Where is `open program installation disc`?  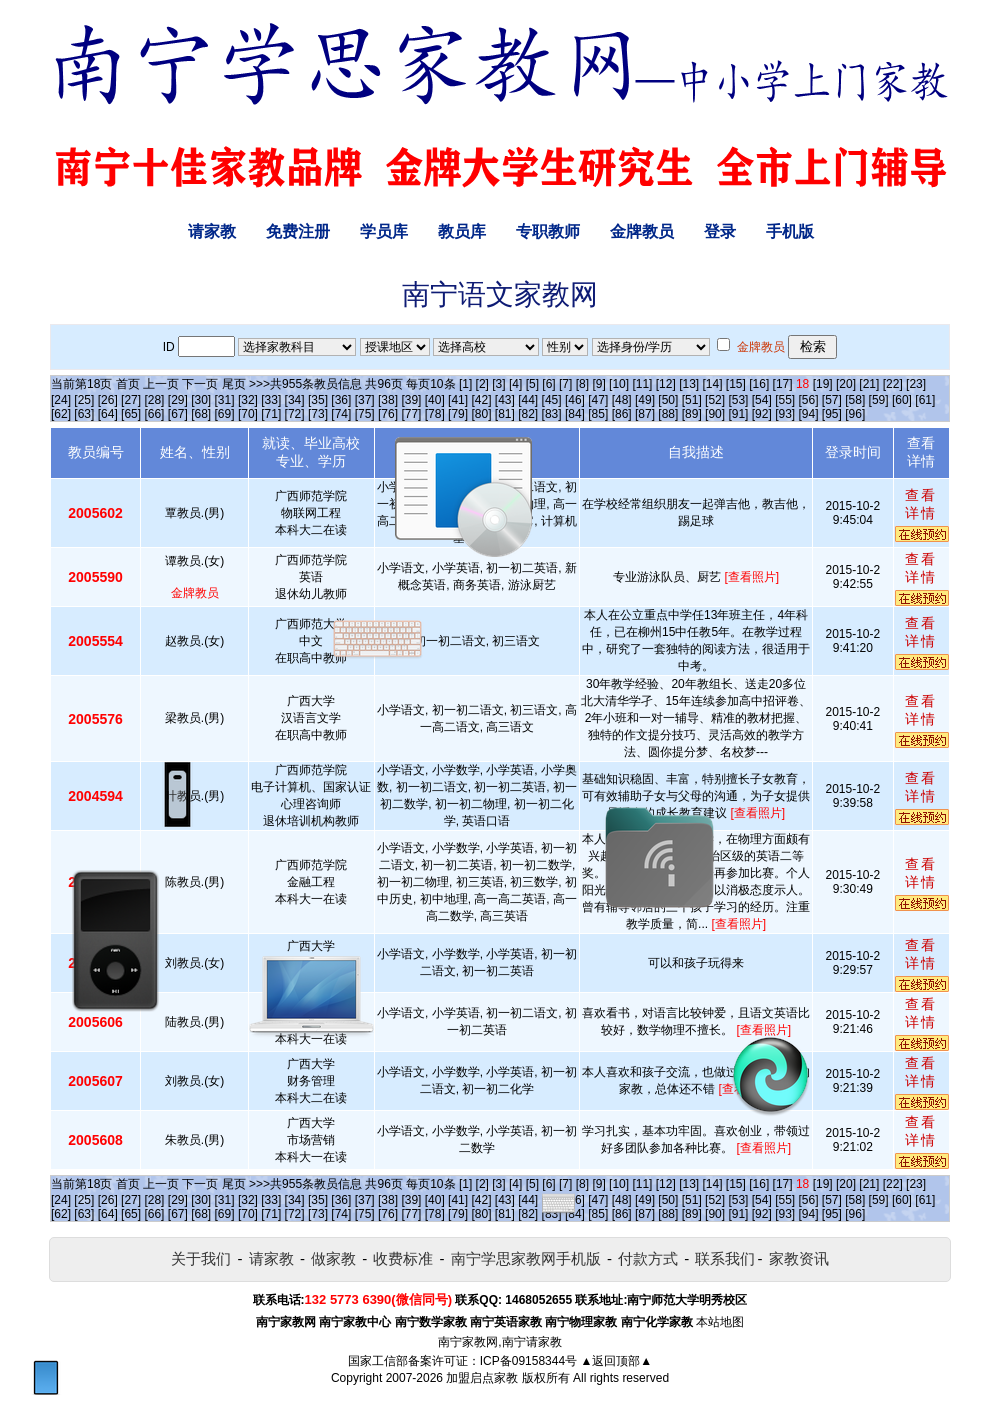 open program installation disc is located at coordinates (463, 488).